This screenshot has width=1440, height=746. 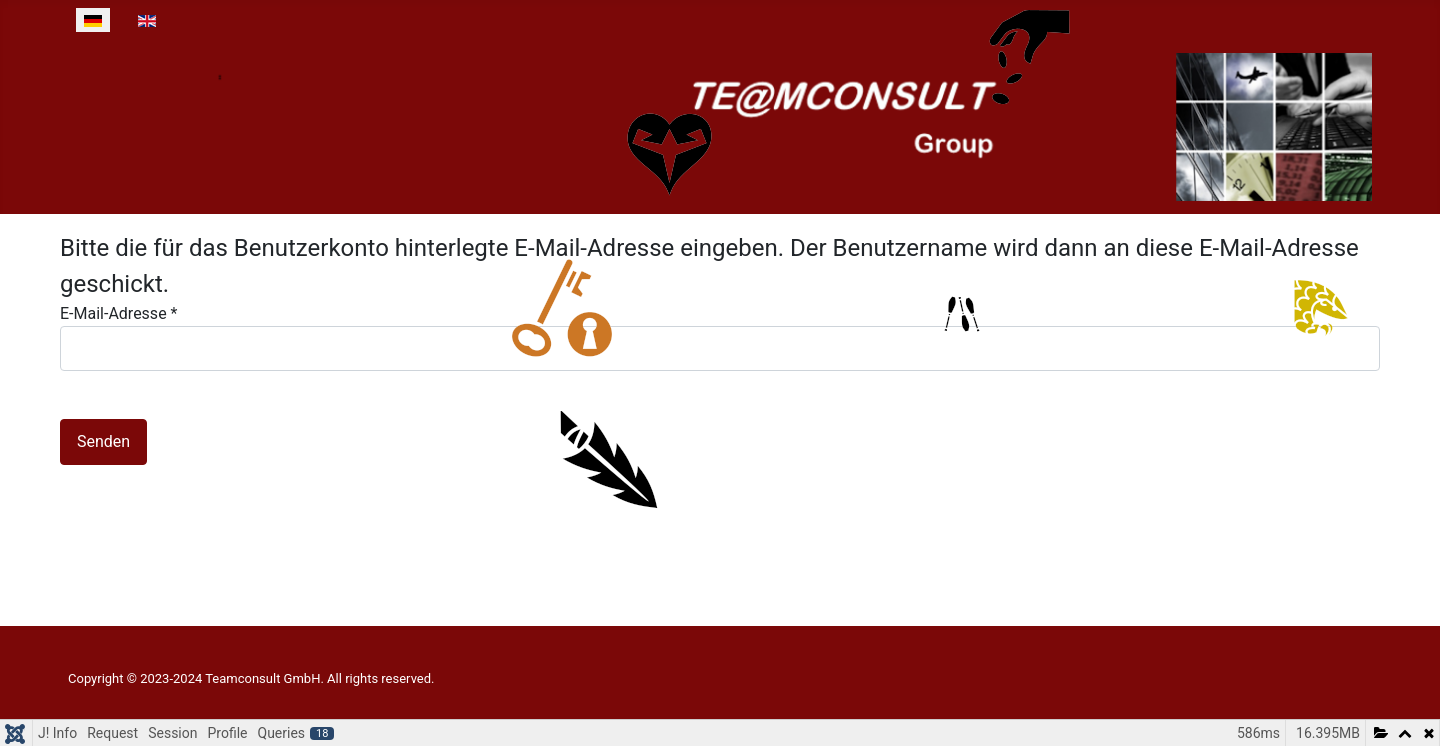 What do you see at coordinates (608, 459) in the screenshot?
I see `equip a spear weapon in game` at bounding box center [608, 459].